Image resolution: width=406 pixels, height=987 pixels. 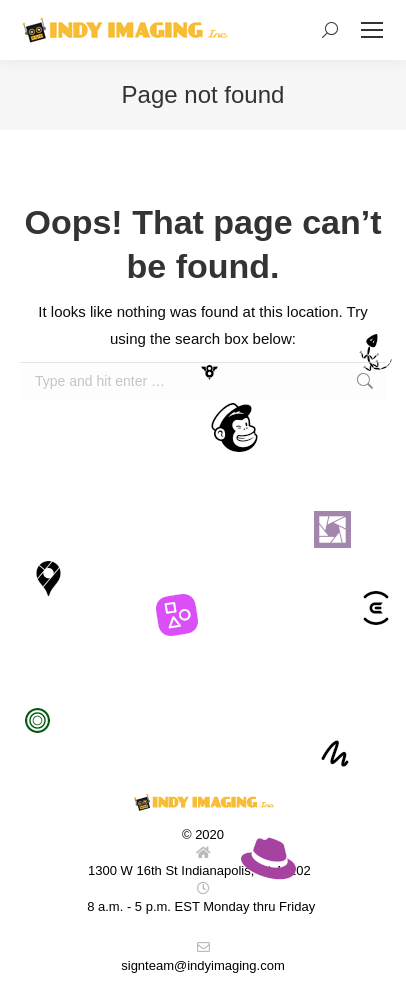 What do you see at coordinates (375, 352) in the screenshot?
I see `visit fossil scm website or documentation` at bounding box center [375, 352].